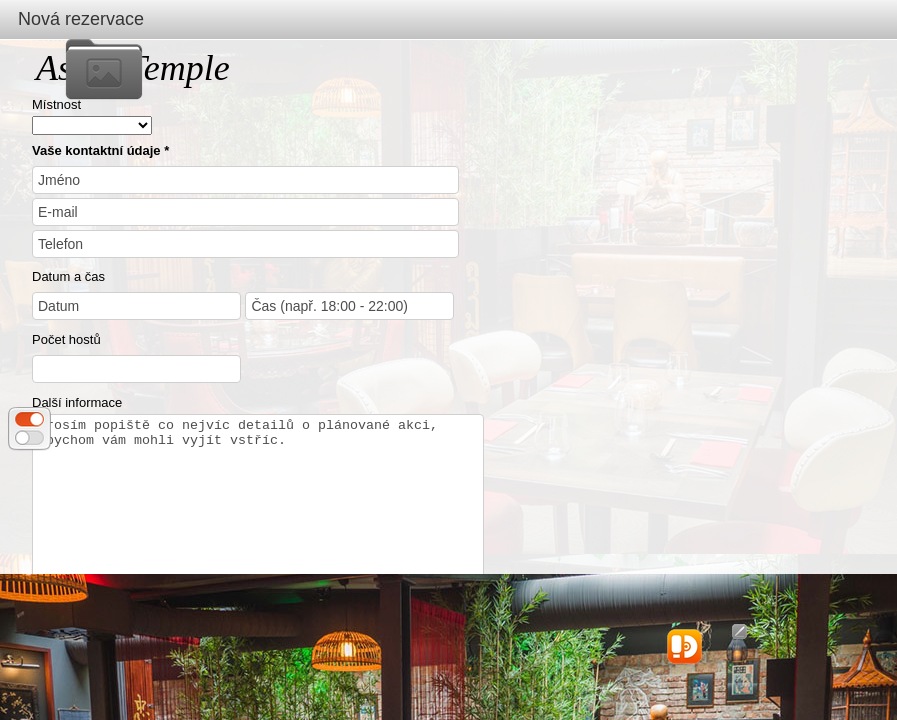  What do you see at coordinates (739, 631) in the screenshot?
I see `open Pages for document editing` at bounding box center [739, 631].